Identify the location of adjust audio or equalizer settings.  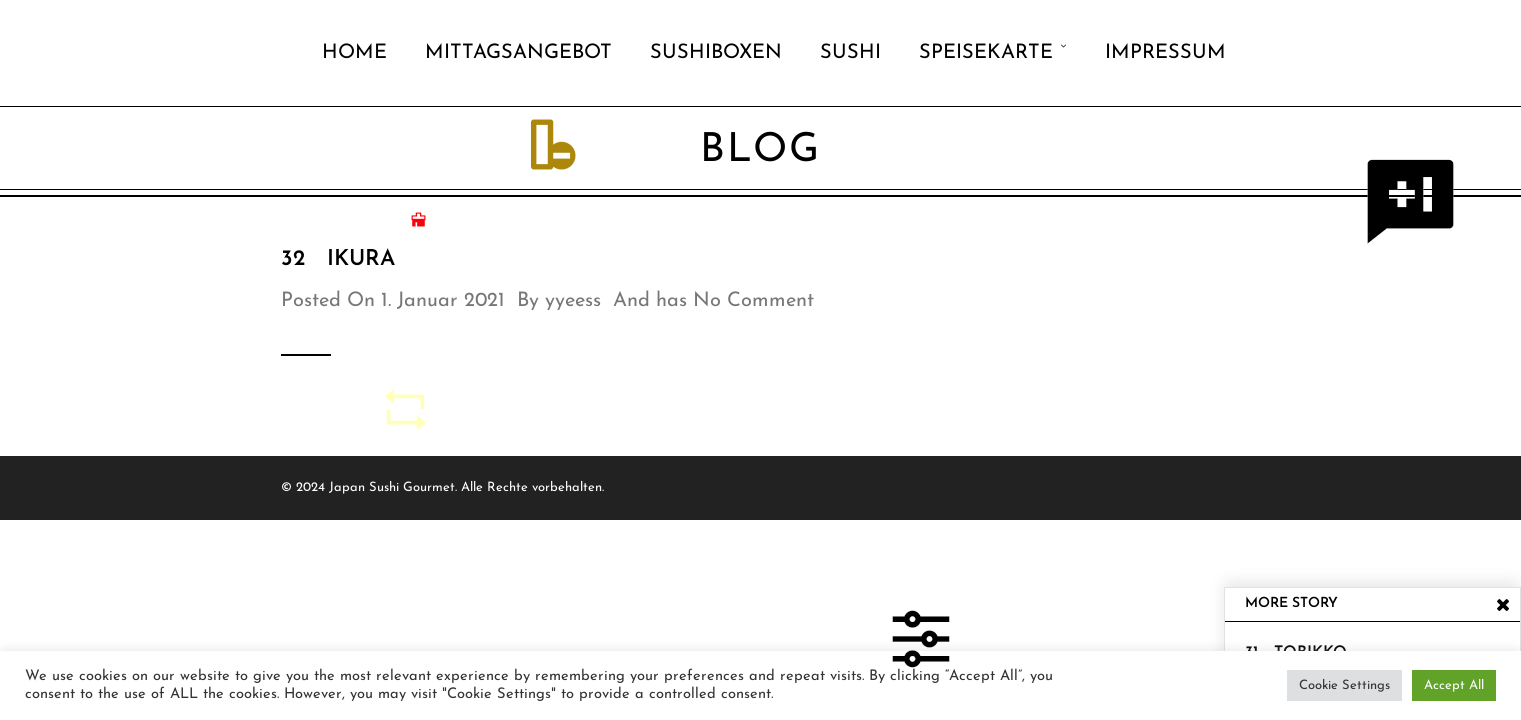
(921, 639).